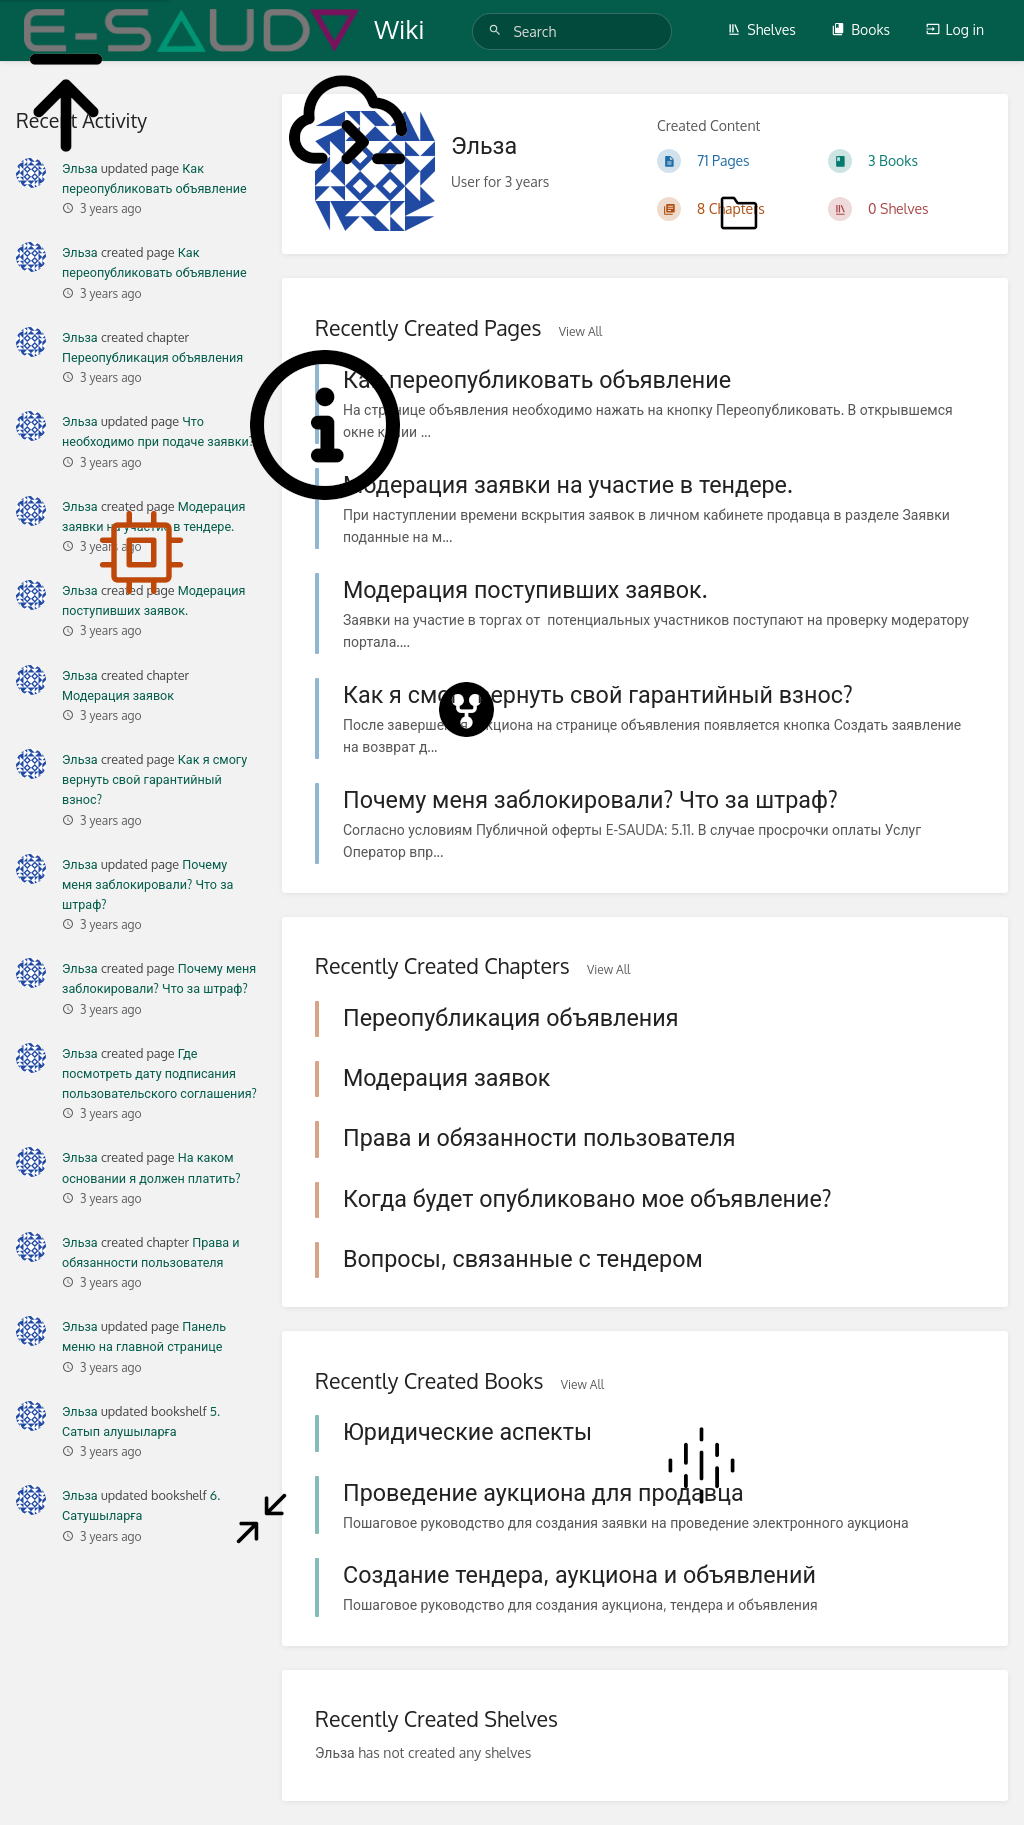 The height and width of the screenshot is (1825, 1024). What do you see at coordinates (325, 425) in the screenshot?
I see `view more information or details` at bounding box center [325, 425].